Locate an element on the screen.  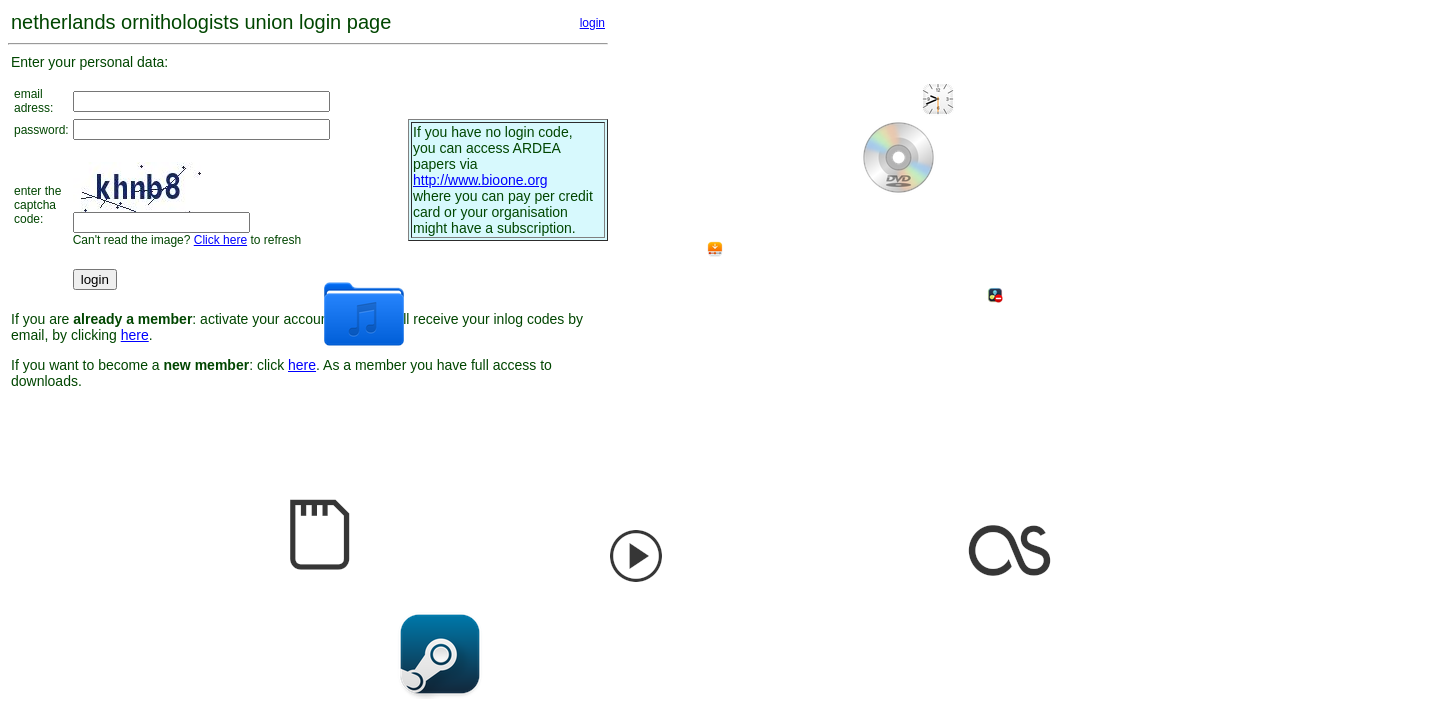
uninstall DaVinci Resolve application is located at coordinates (995, 295).